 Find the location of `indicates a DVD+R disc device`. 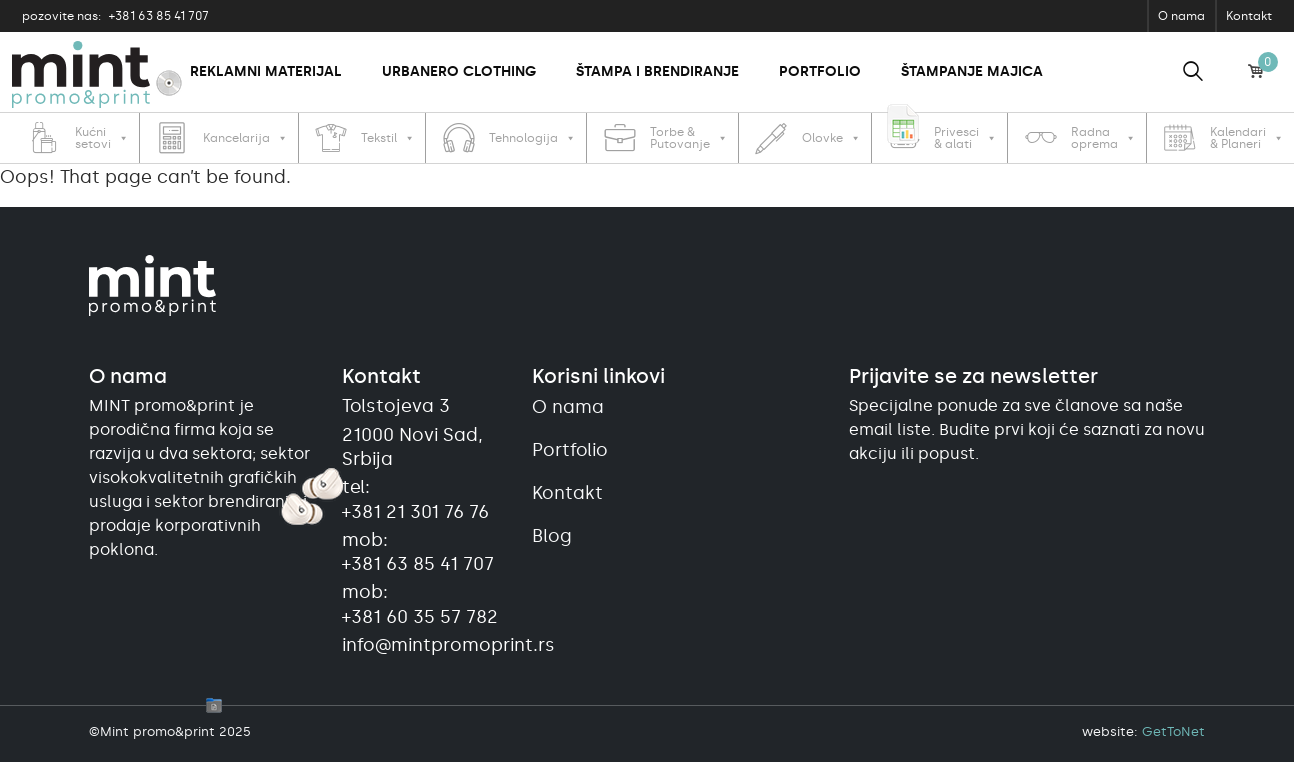

indicates a DVD+R disc device is located at coordinates (169, 83).